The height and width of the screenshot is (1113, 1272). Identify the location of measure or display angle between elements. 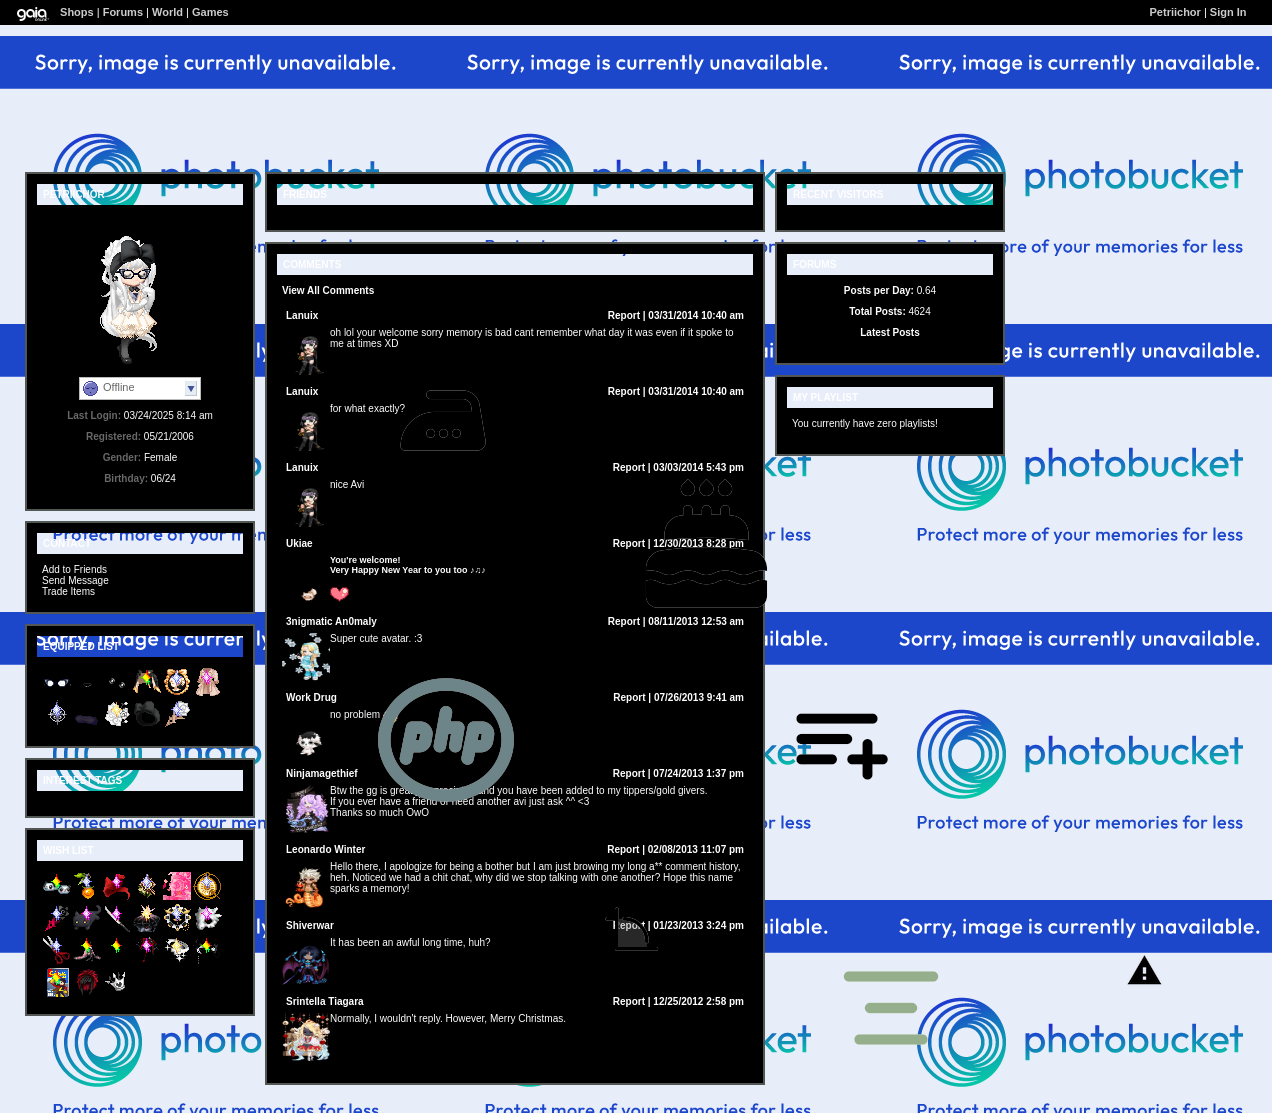
(630, 932).